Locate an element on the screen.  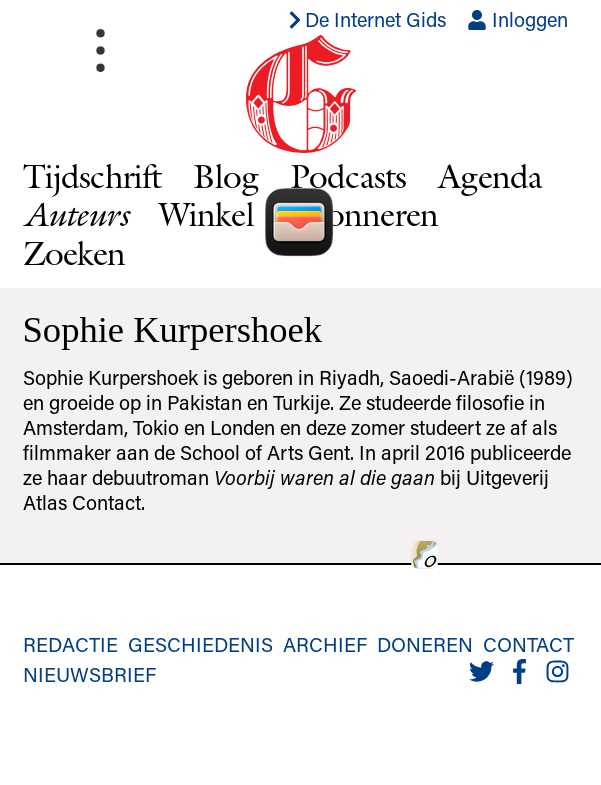
access more options or settings is located at coordinates (100, 50).